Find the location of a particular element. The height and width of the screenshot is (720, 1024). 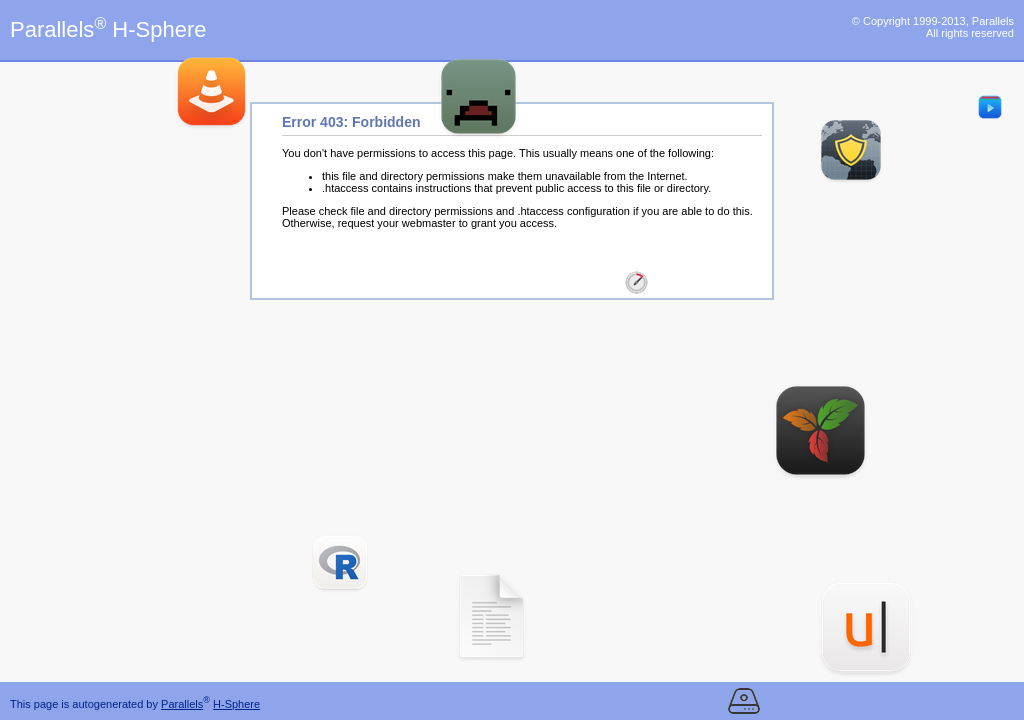

open VLC media player is located at coordinates (211, 91).